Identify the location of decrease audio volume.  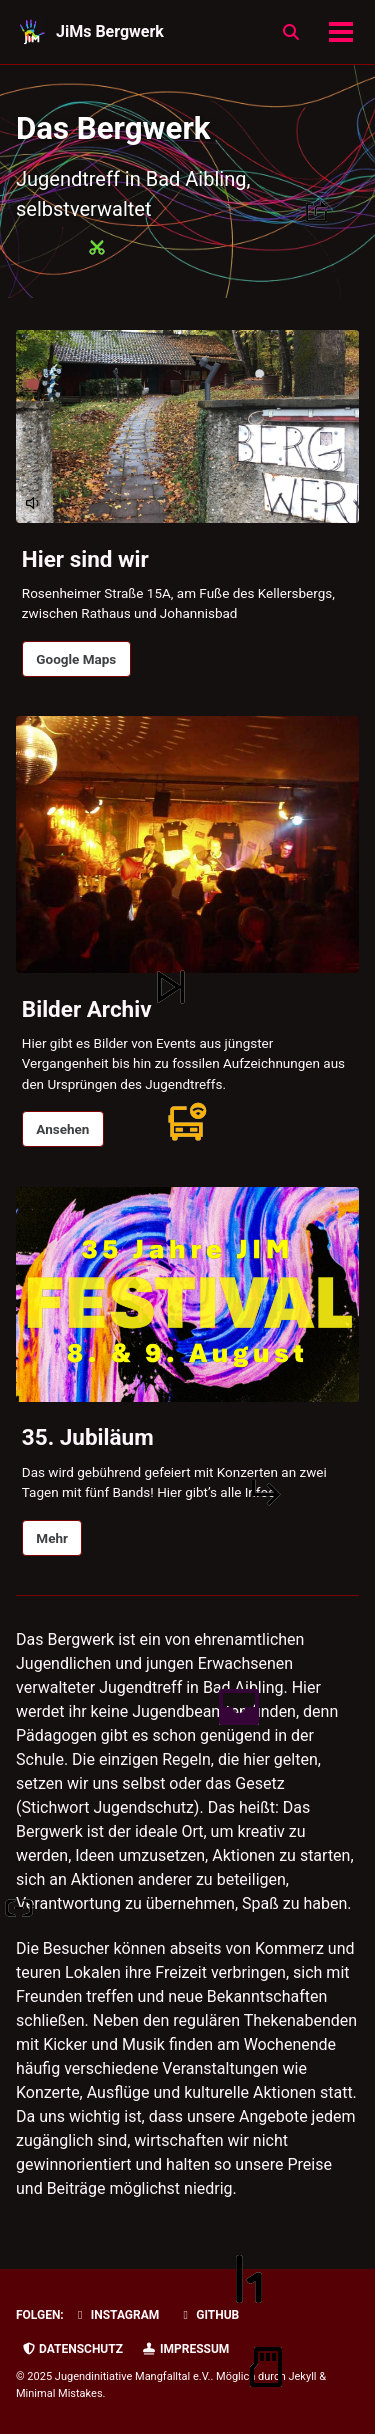
(32, 503).